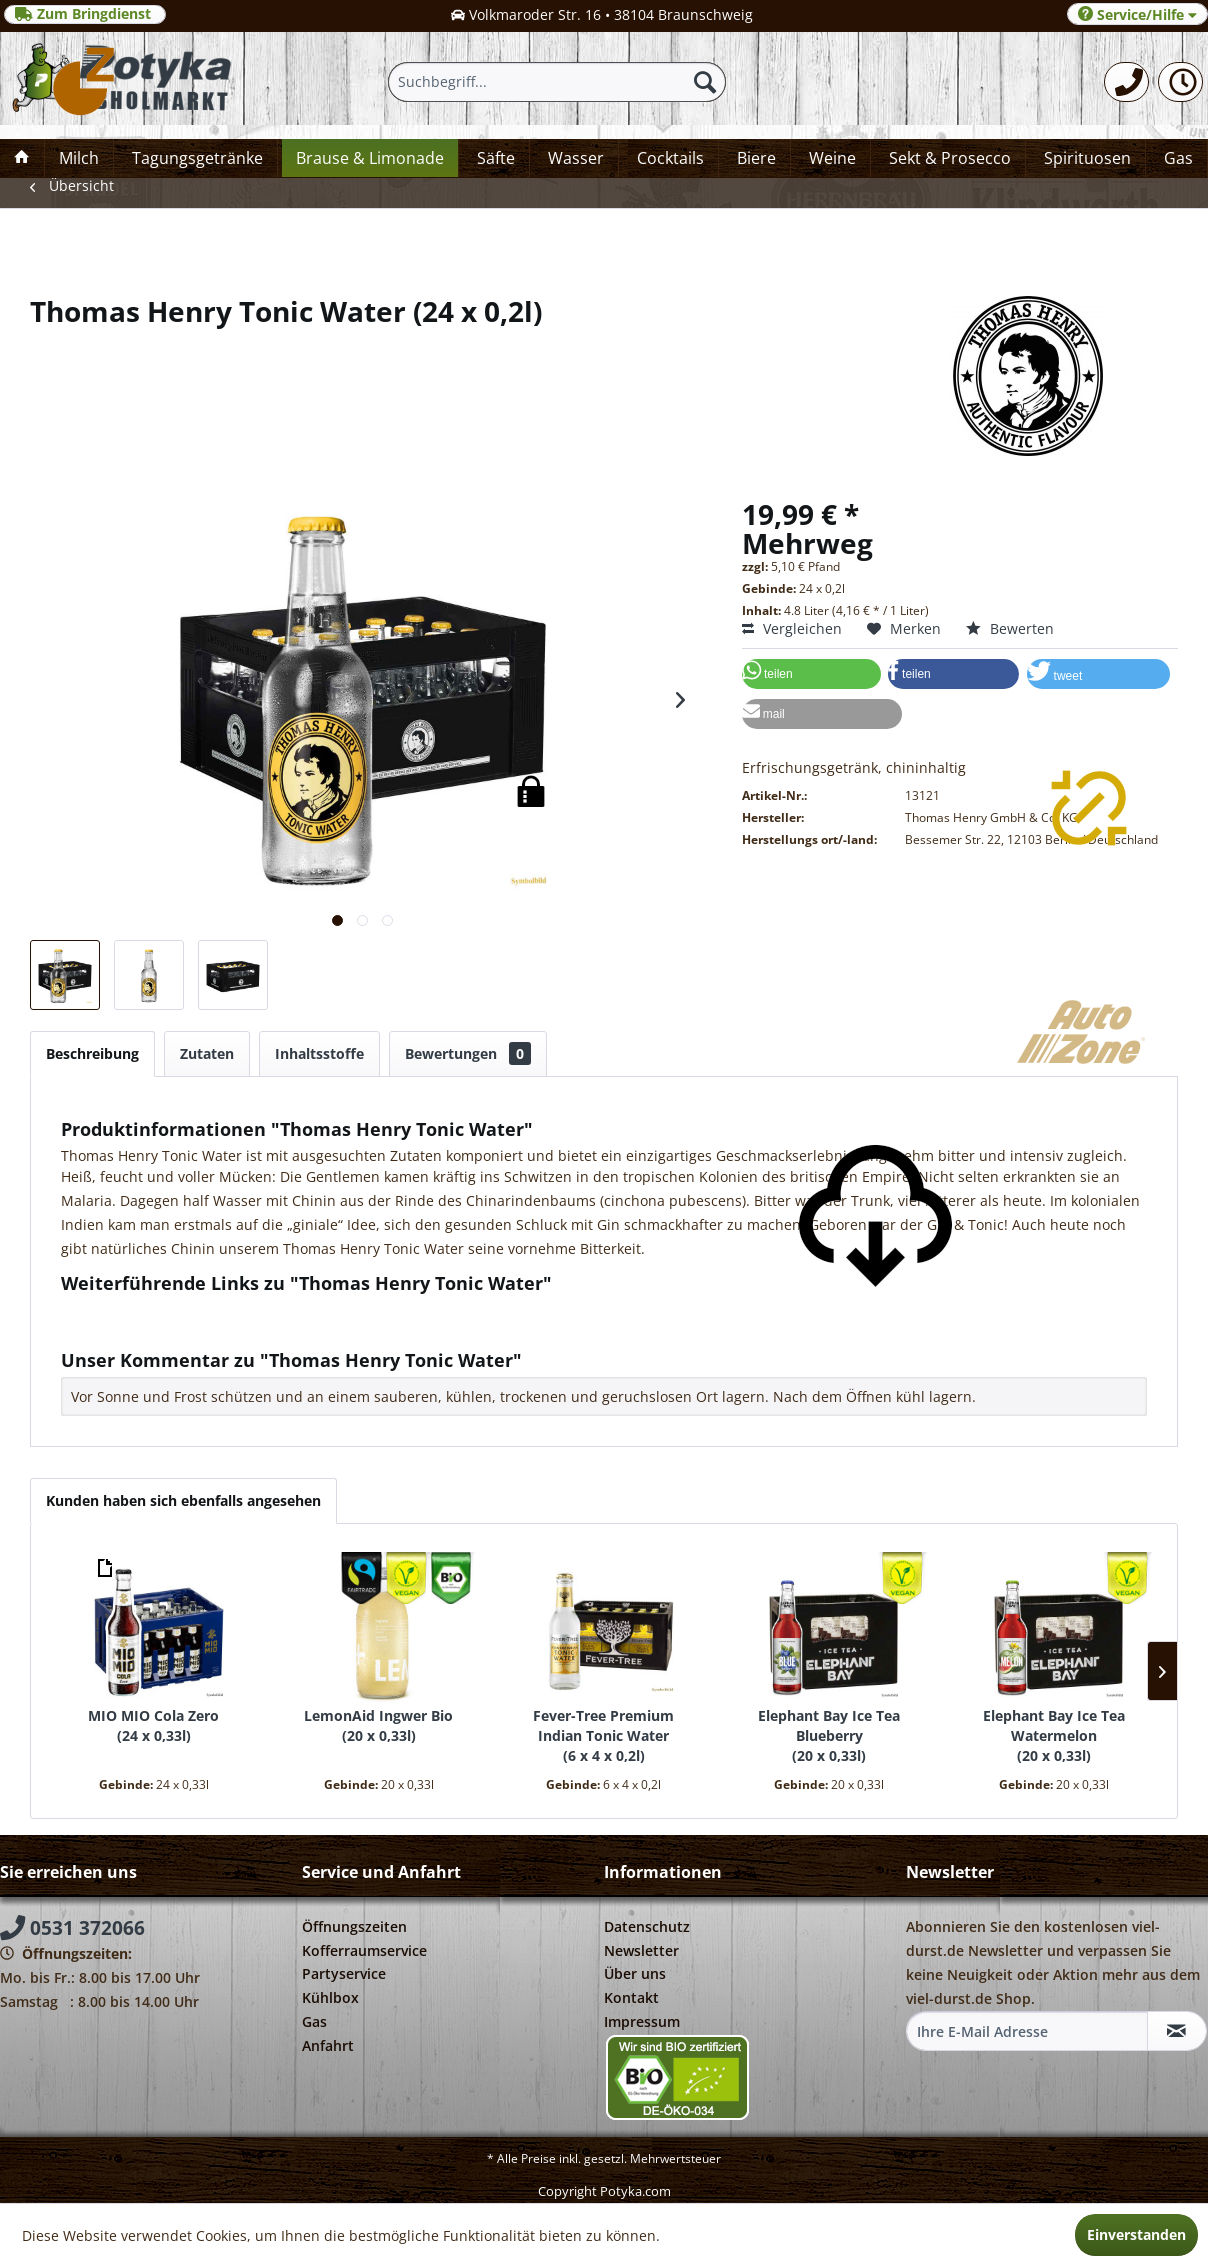  What do you see at coordinates (105, 1568) in the screenshot?
I see `open giphy to search for gifs` at bounding box center [105, 1568].